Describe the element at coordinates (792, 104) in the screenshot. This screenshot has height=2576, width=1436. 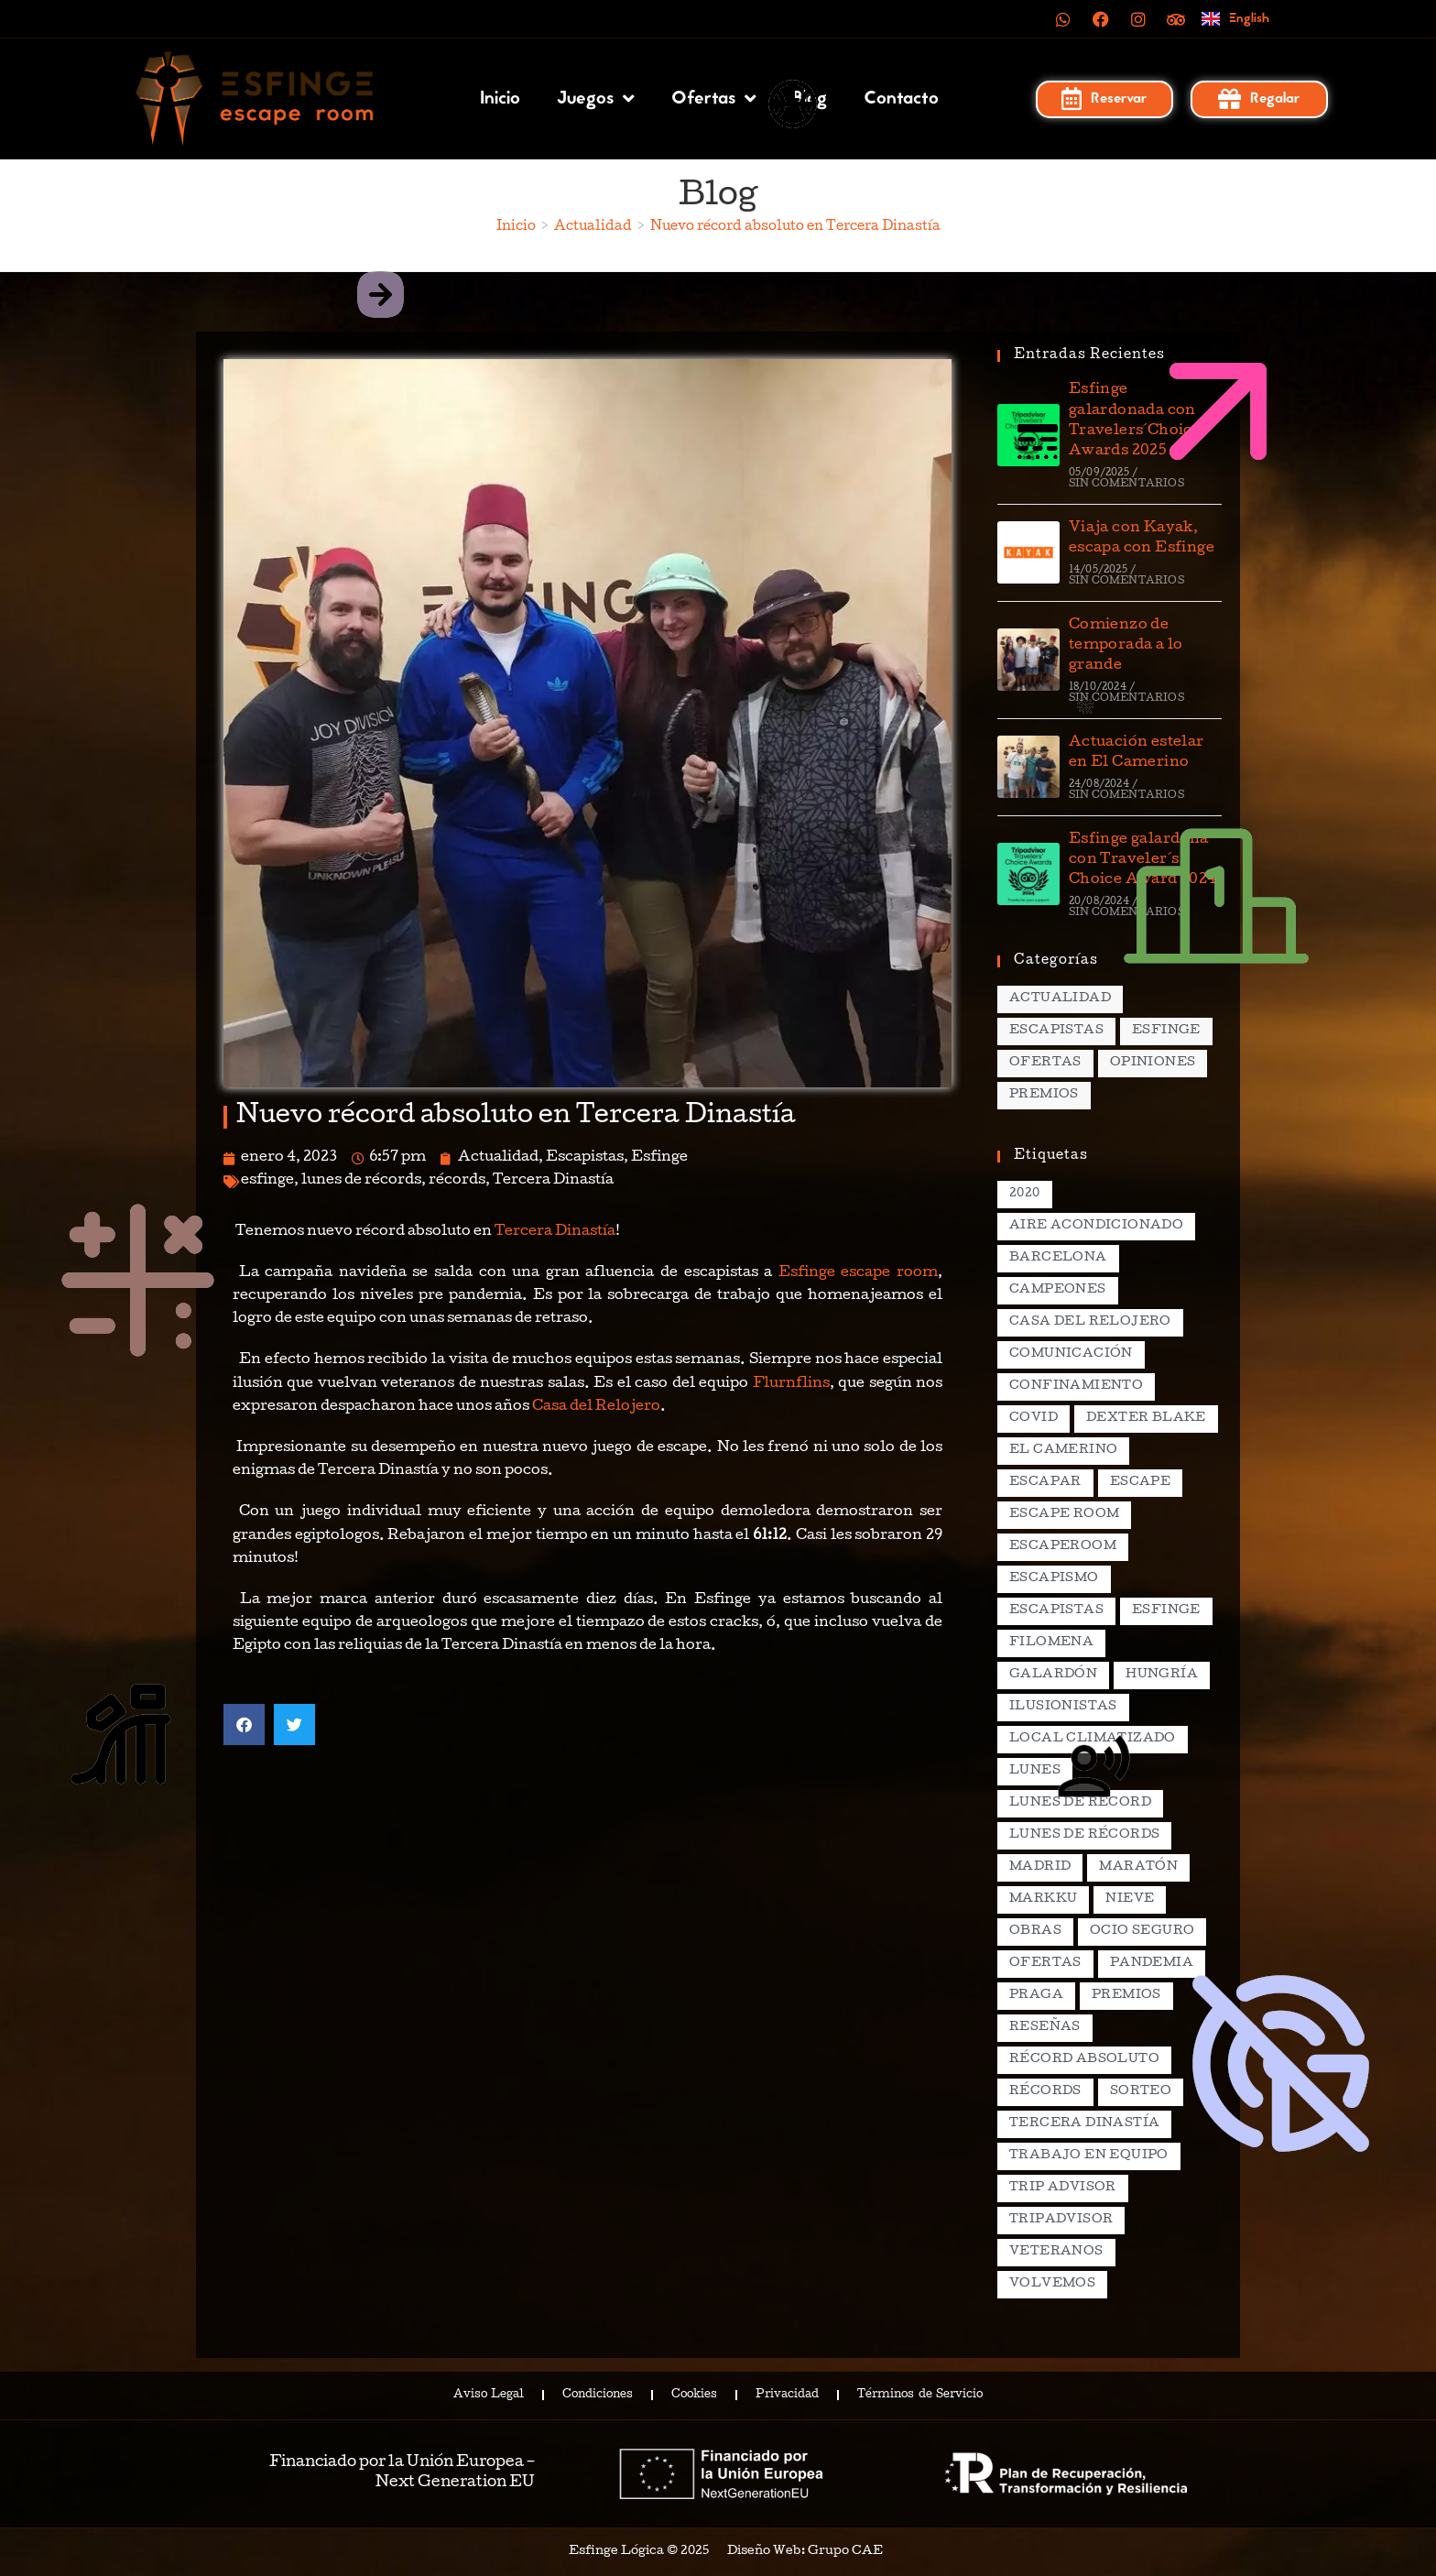
I see `access sports or basketball content` at that location.